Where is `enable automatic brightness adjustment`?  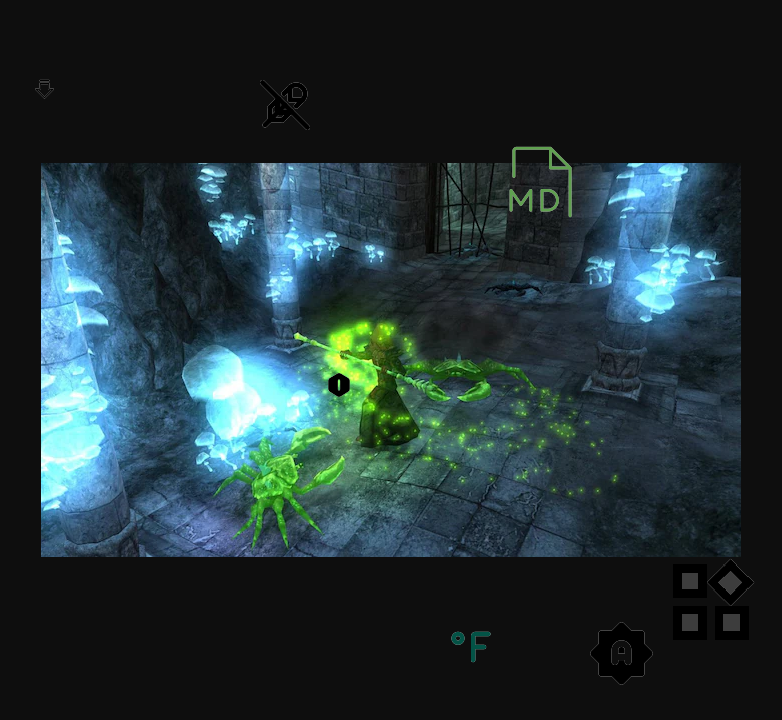
enable automatic brightness adjustment is located at coordinates (621, 653).